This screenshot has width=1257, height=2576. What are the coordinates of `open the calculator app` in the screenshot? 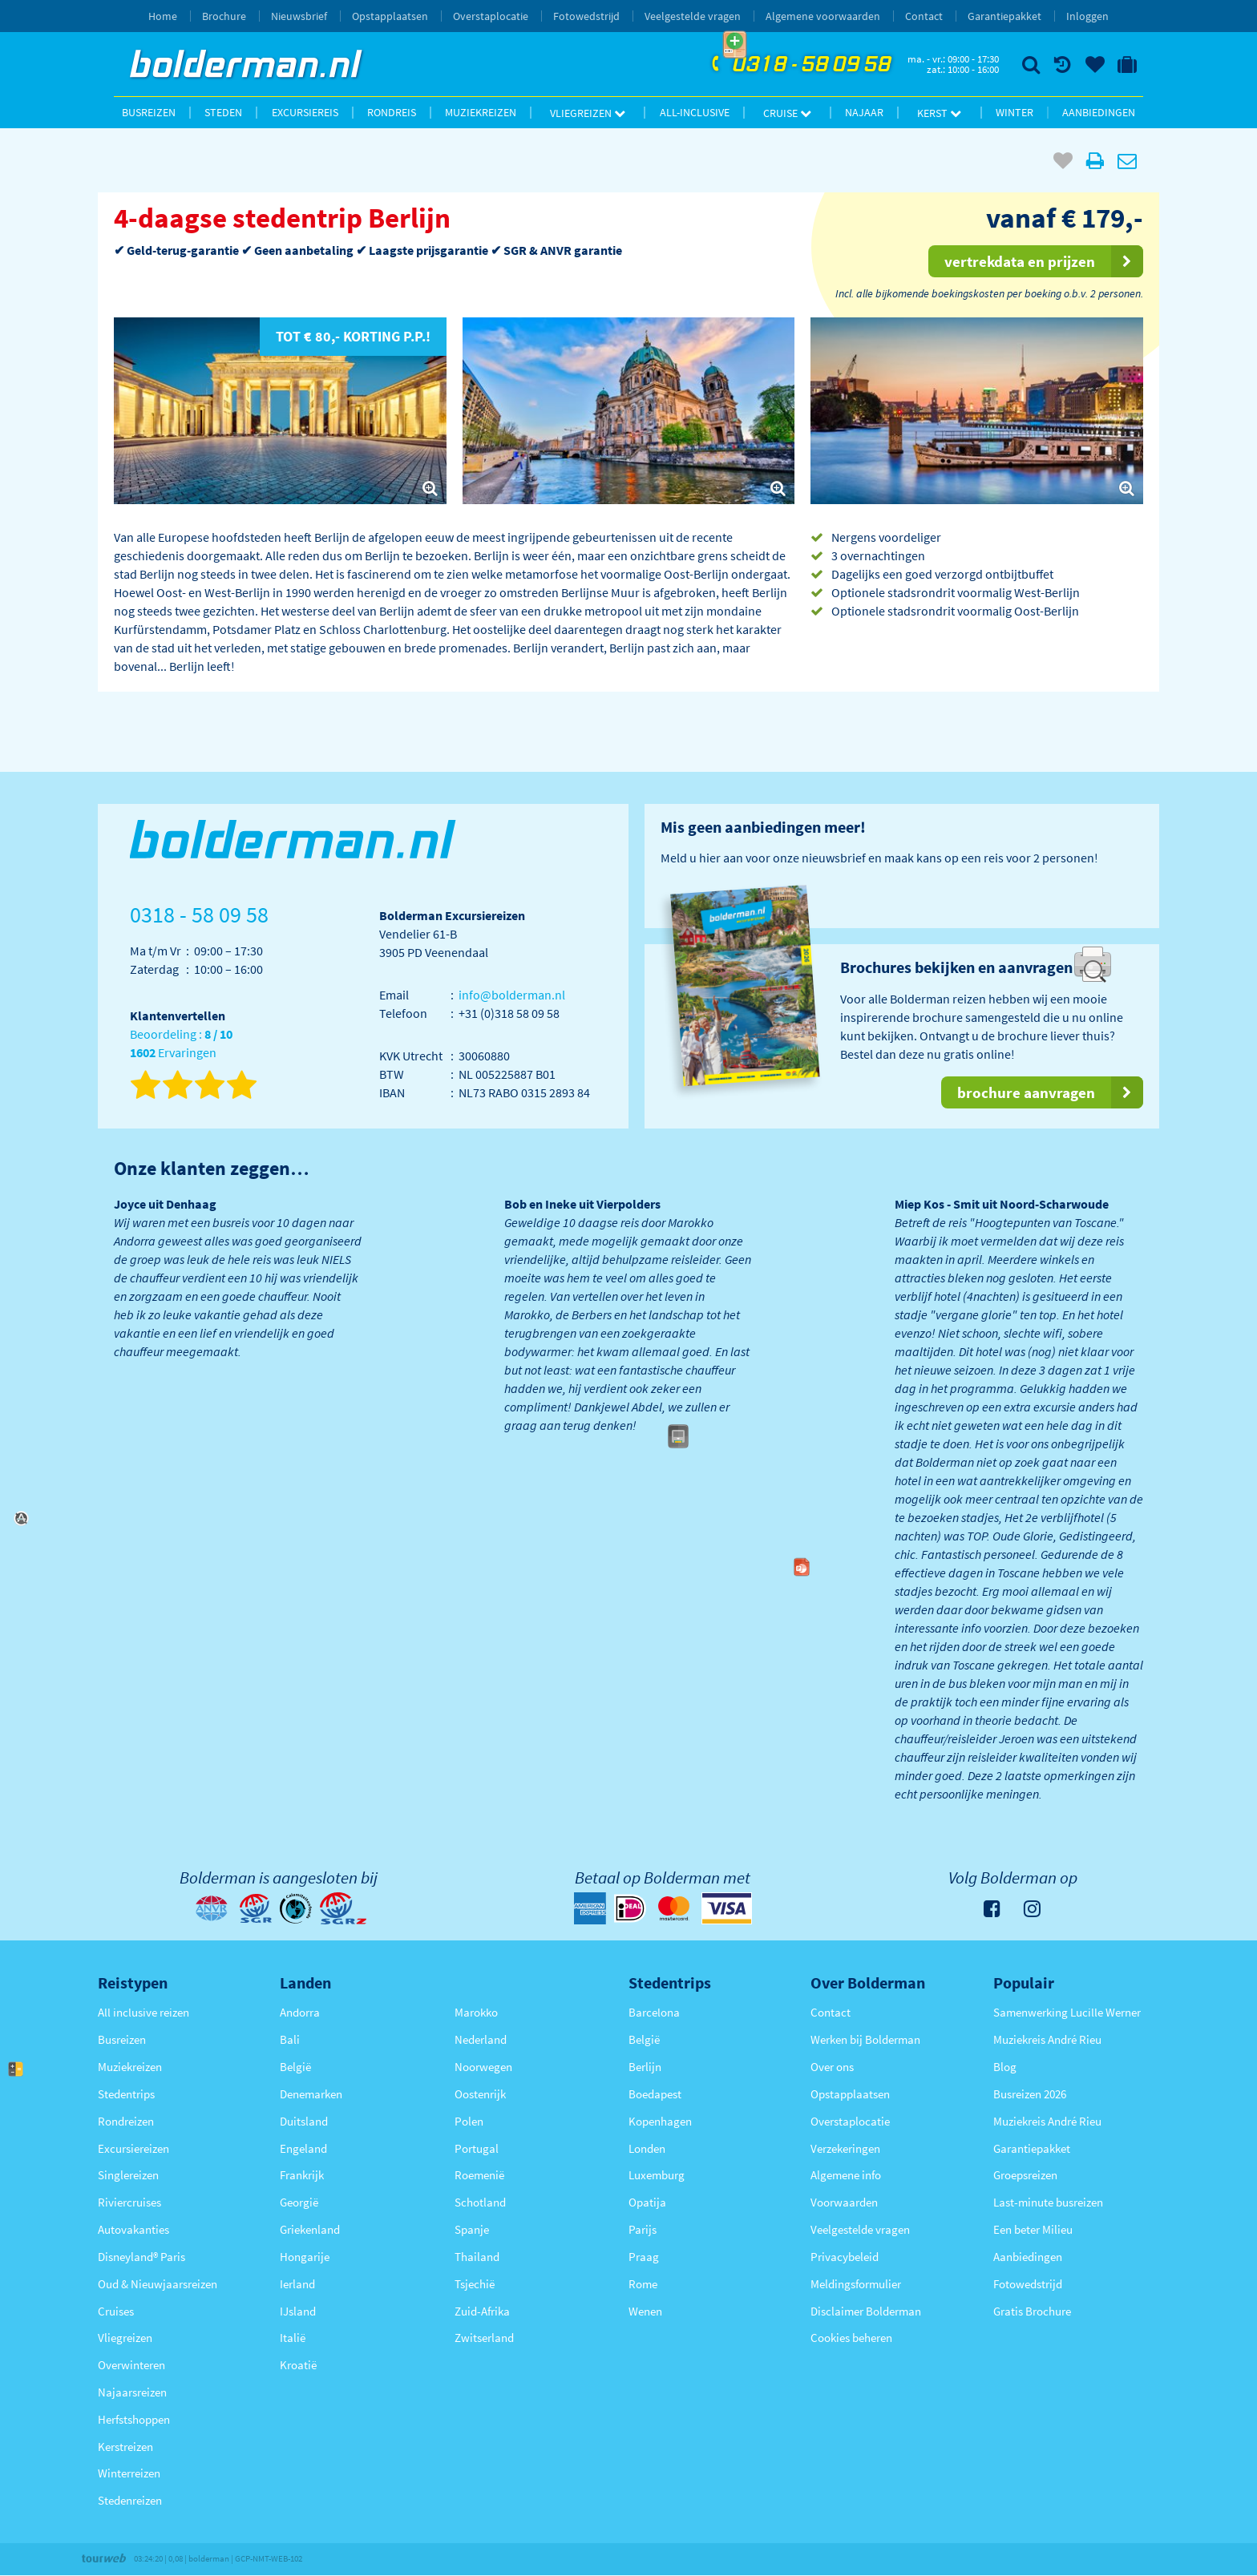 It's located at (15, 2069).